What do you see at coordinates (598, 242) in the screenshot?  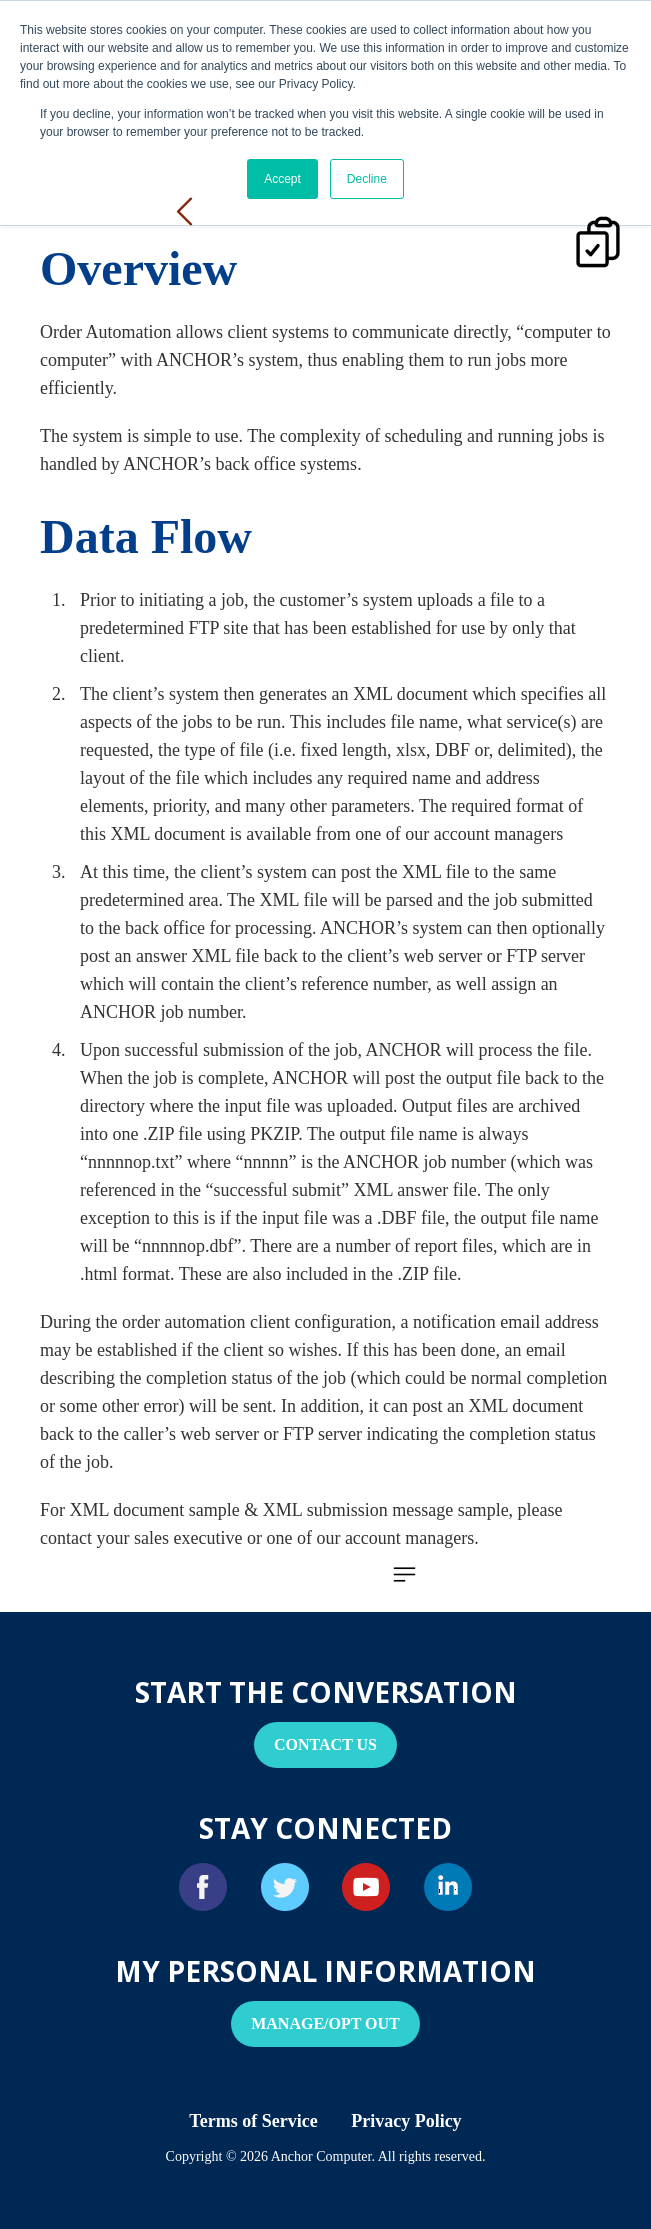 I see `mark task or document as complete` at bounding box center [598, 242].